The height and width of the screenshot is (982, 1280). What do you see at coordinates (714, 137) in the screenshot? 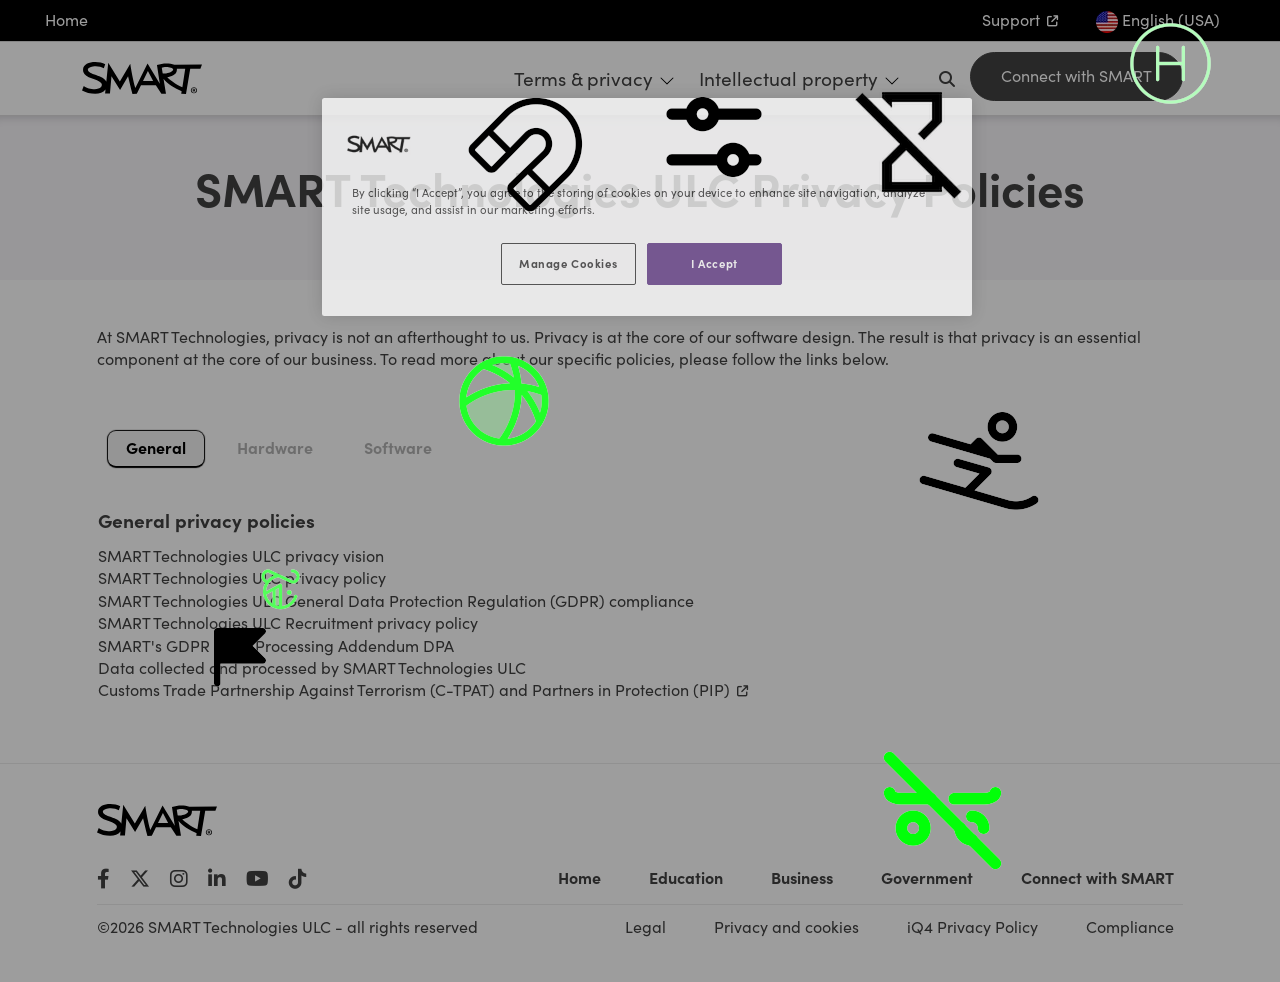
I see `adjust settings or preferences` at bounding box center [714, 137].